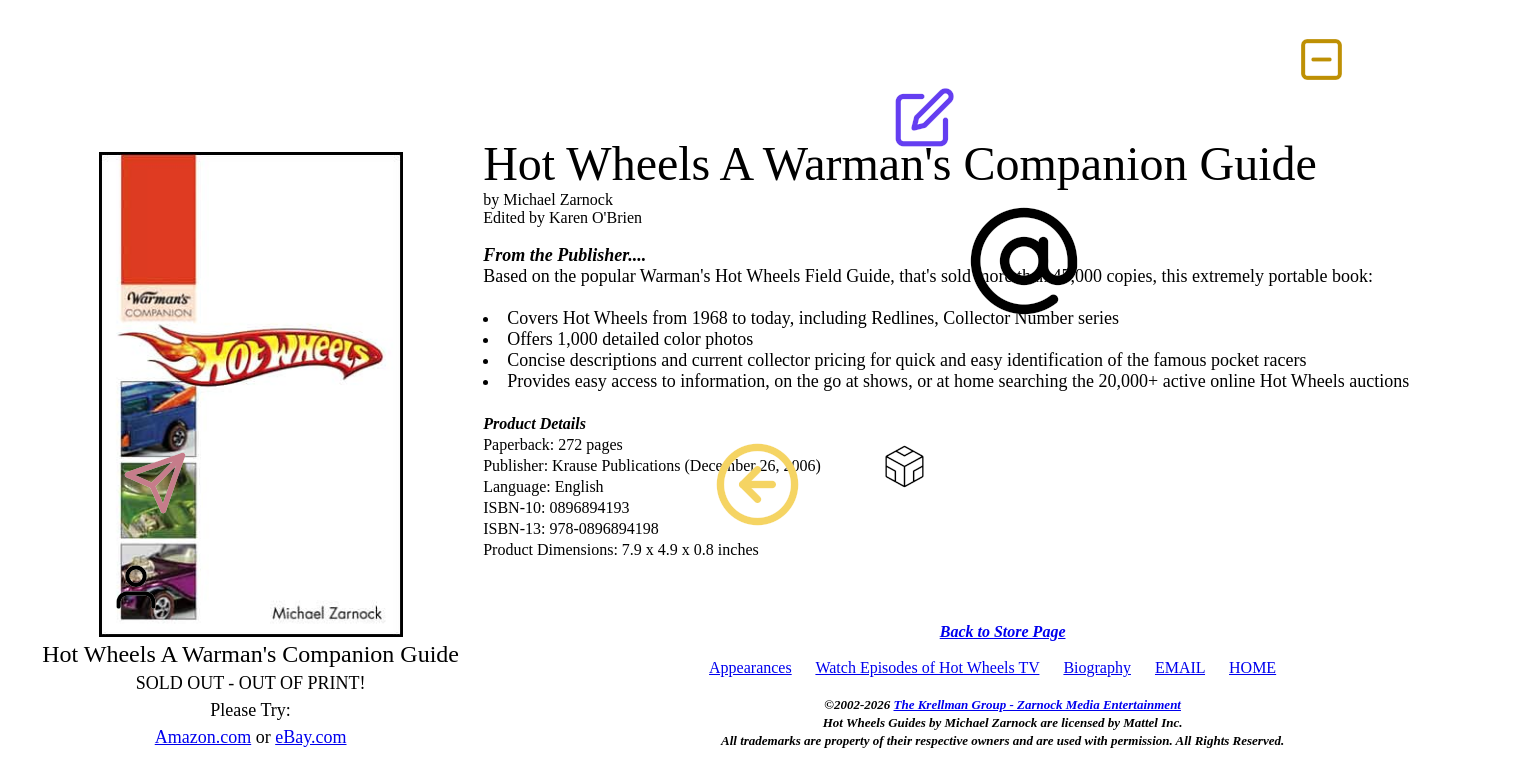  What do you see at coordinates (1024, 261) in the screenshot?
I see `mention a user in a post or comment` at bounding box center [1024, 261].